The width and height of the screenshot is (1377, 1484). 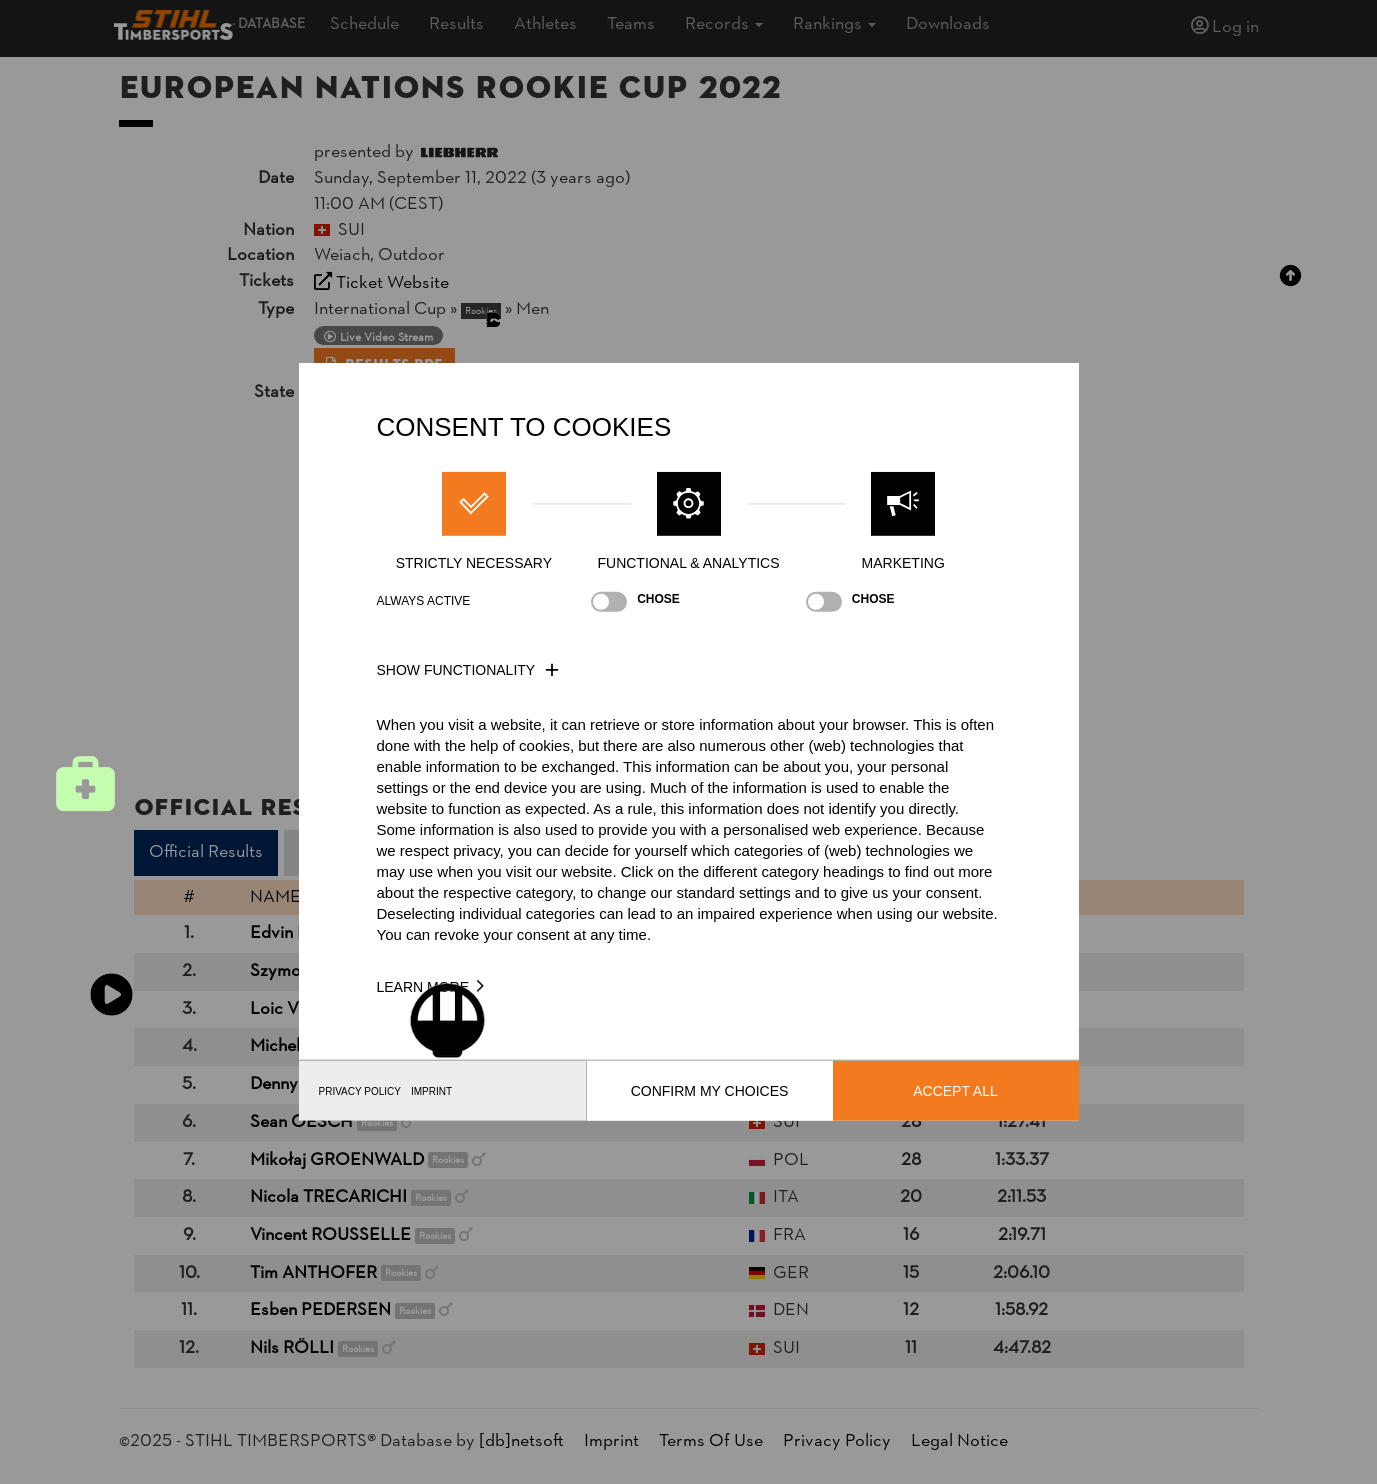 What do you see at coordinates (111, 994) in the screenshot?
I see `play media or video content` at bounding box center [111, 994].